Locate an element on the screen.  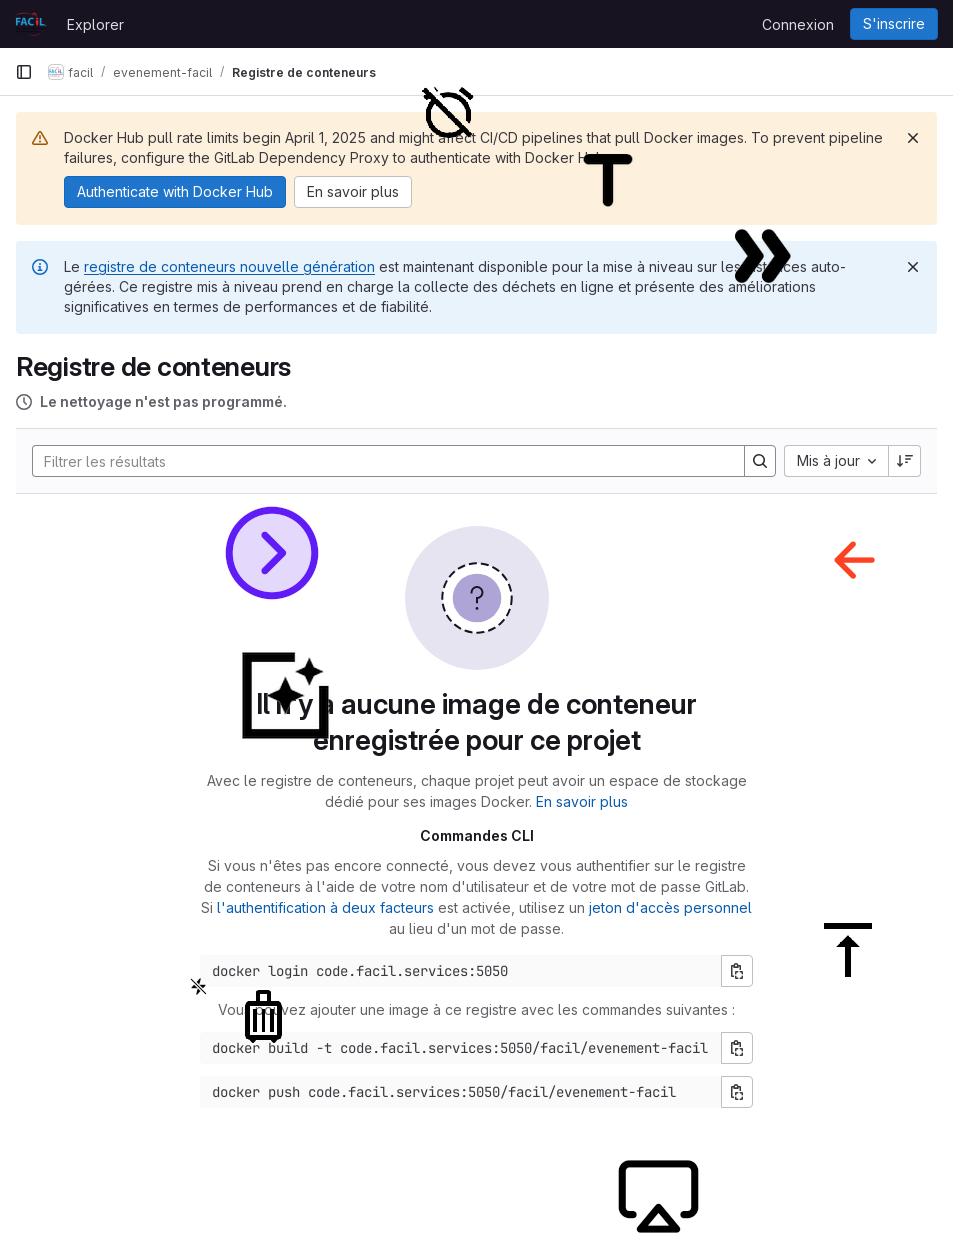
align content to top is located at coordinates (848, 950).